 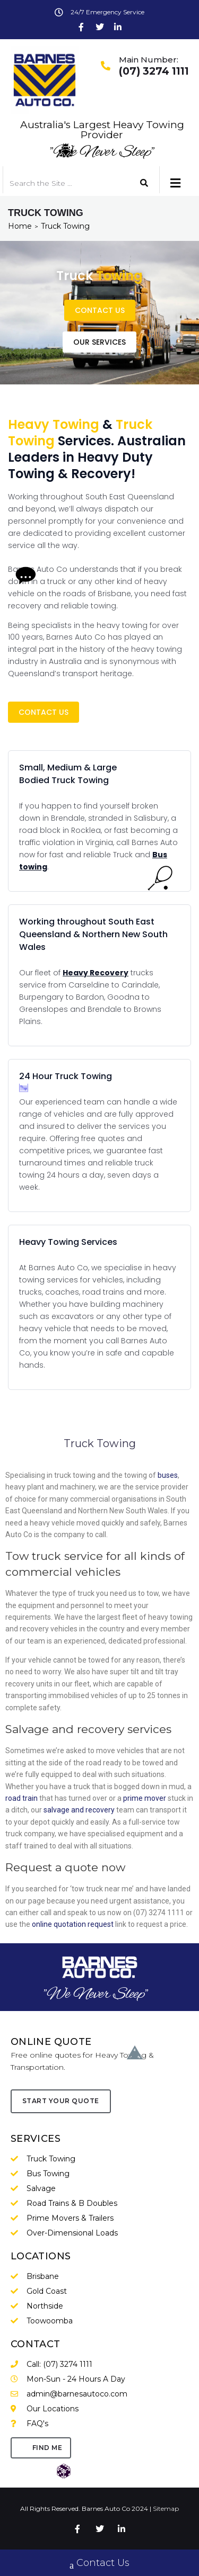 What do you see at coordinates (25, 575) in the screenshot?
I see `compose a new message or chat` at bounding box center [25, 575].